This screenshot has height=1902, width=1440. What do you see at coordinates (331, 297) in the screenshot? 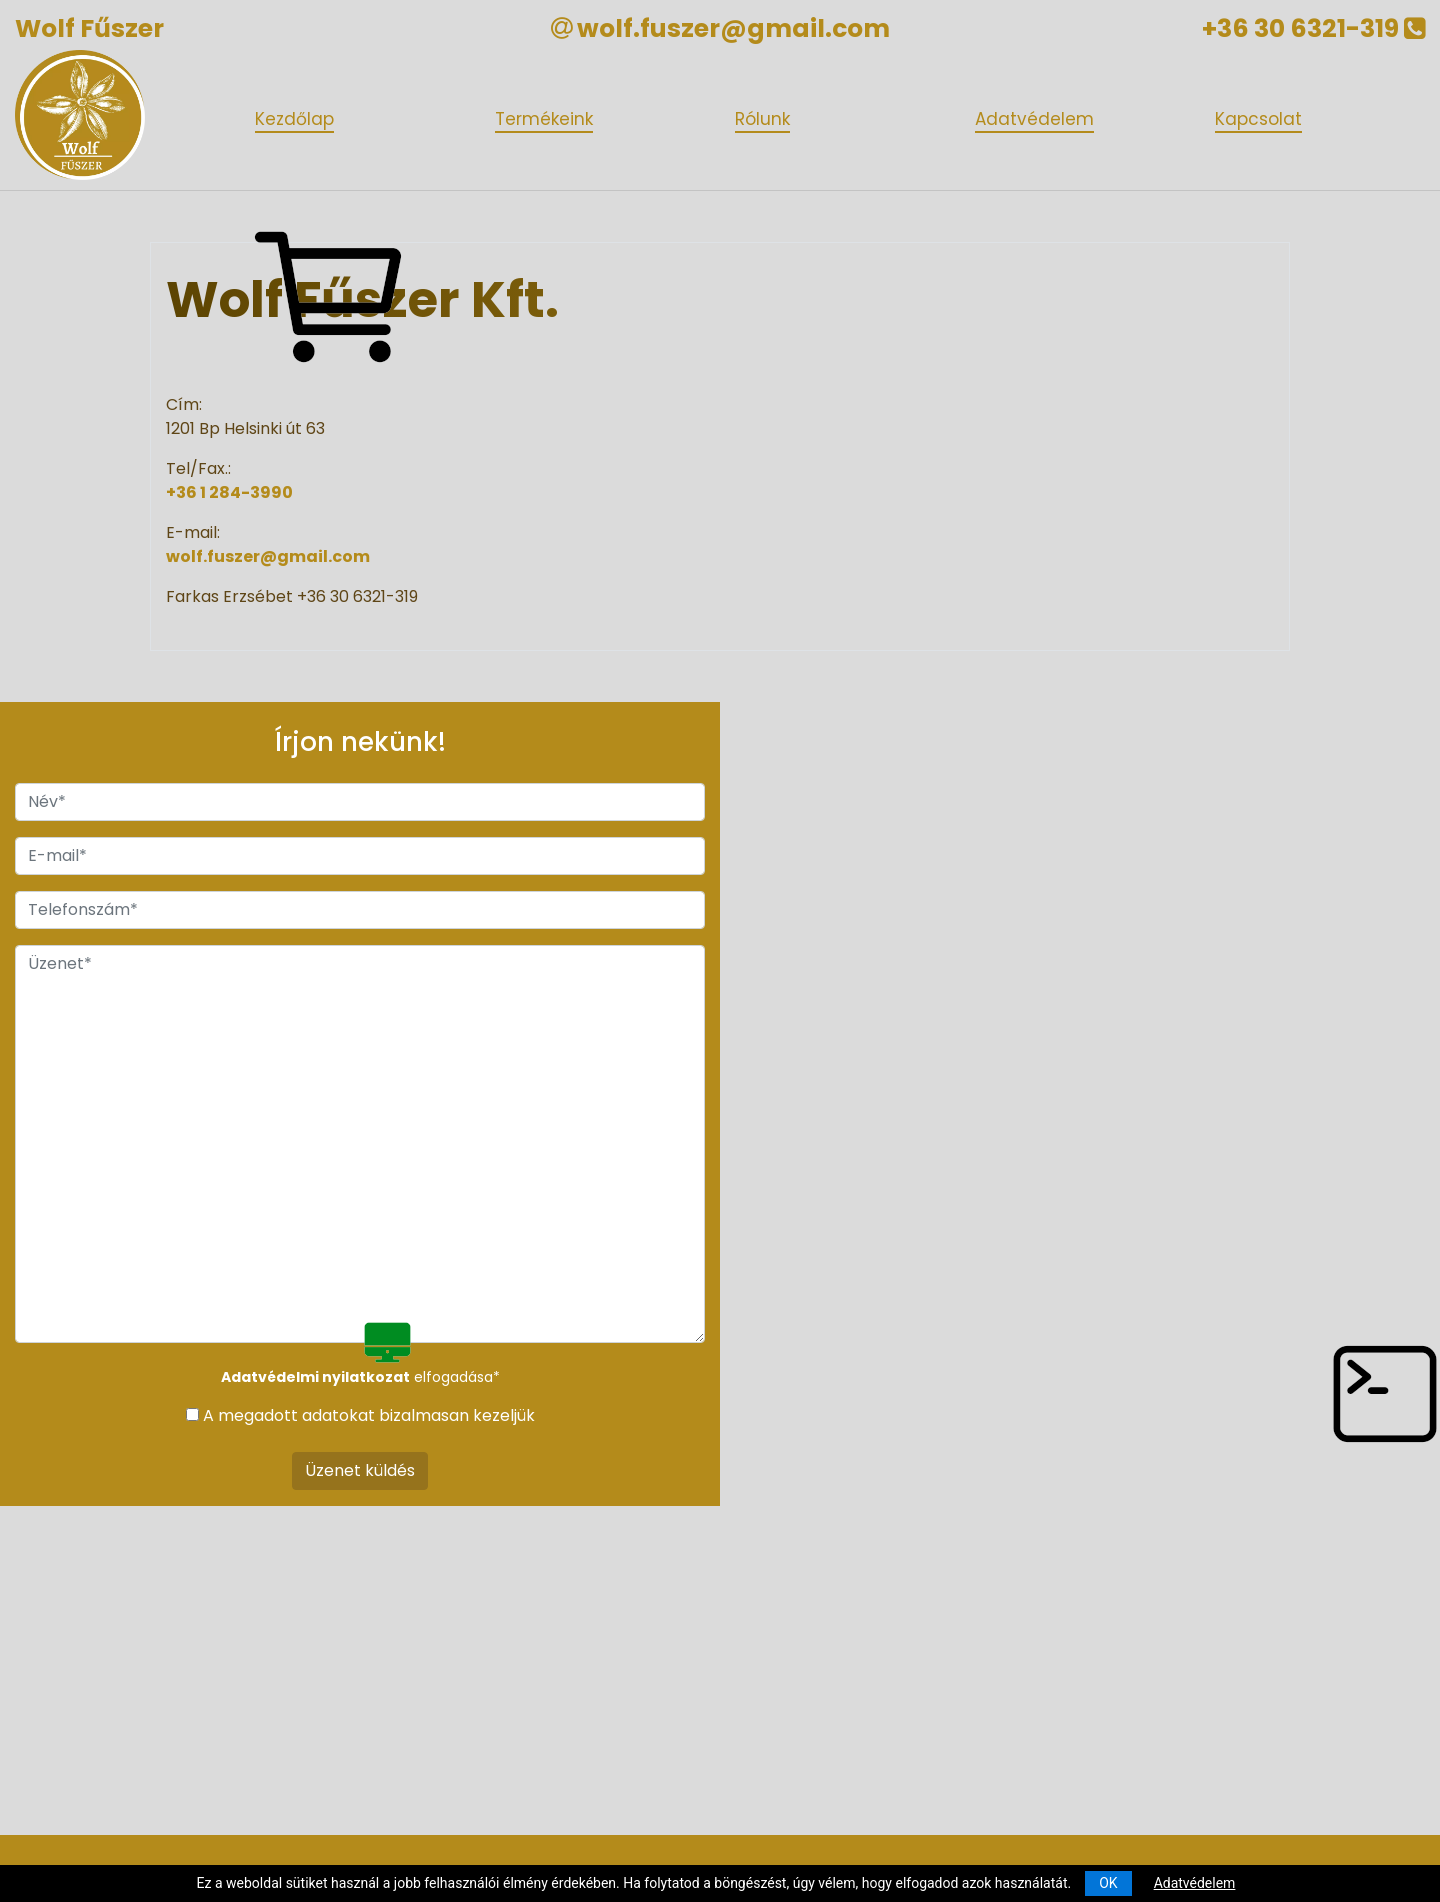
I see `view your shopping cart` at bounding box center [331, 297].